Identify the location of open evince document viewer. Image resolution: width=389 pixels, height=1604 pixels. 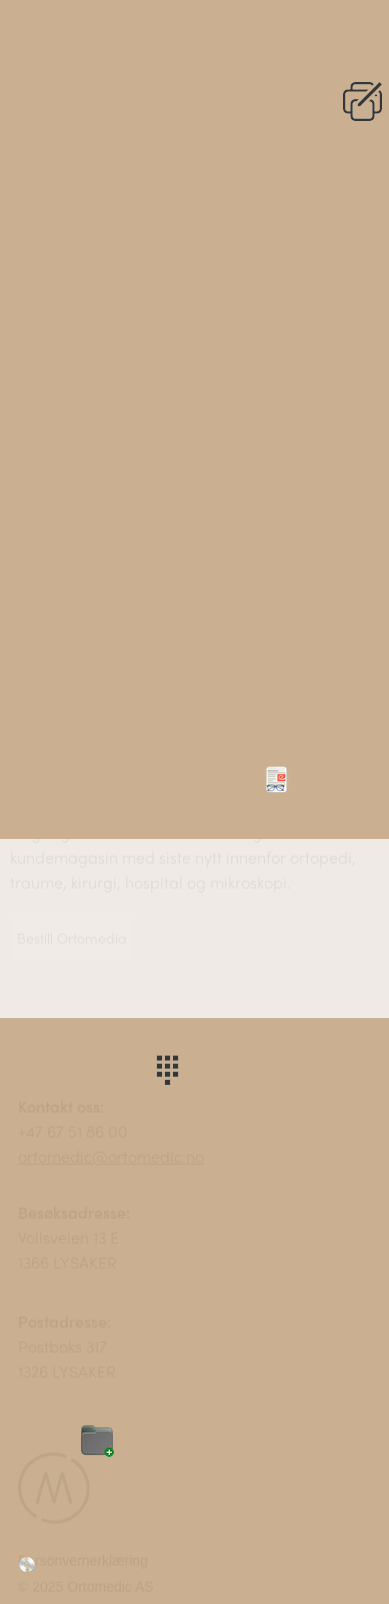
(276, 779).